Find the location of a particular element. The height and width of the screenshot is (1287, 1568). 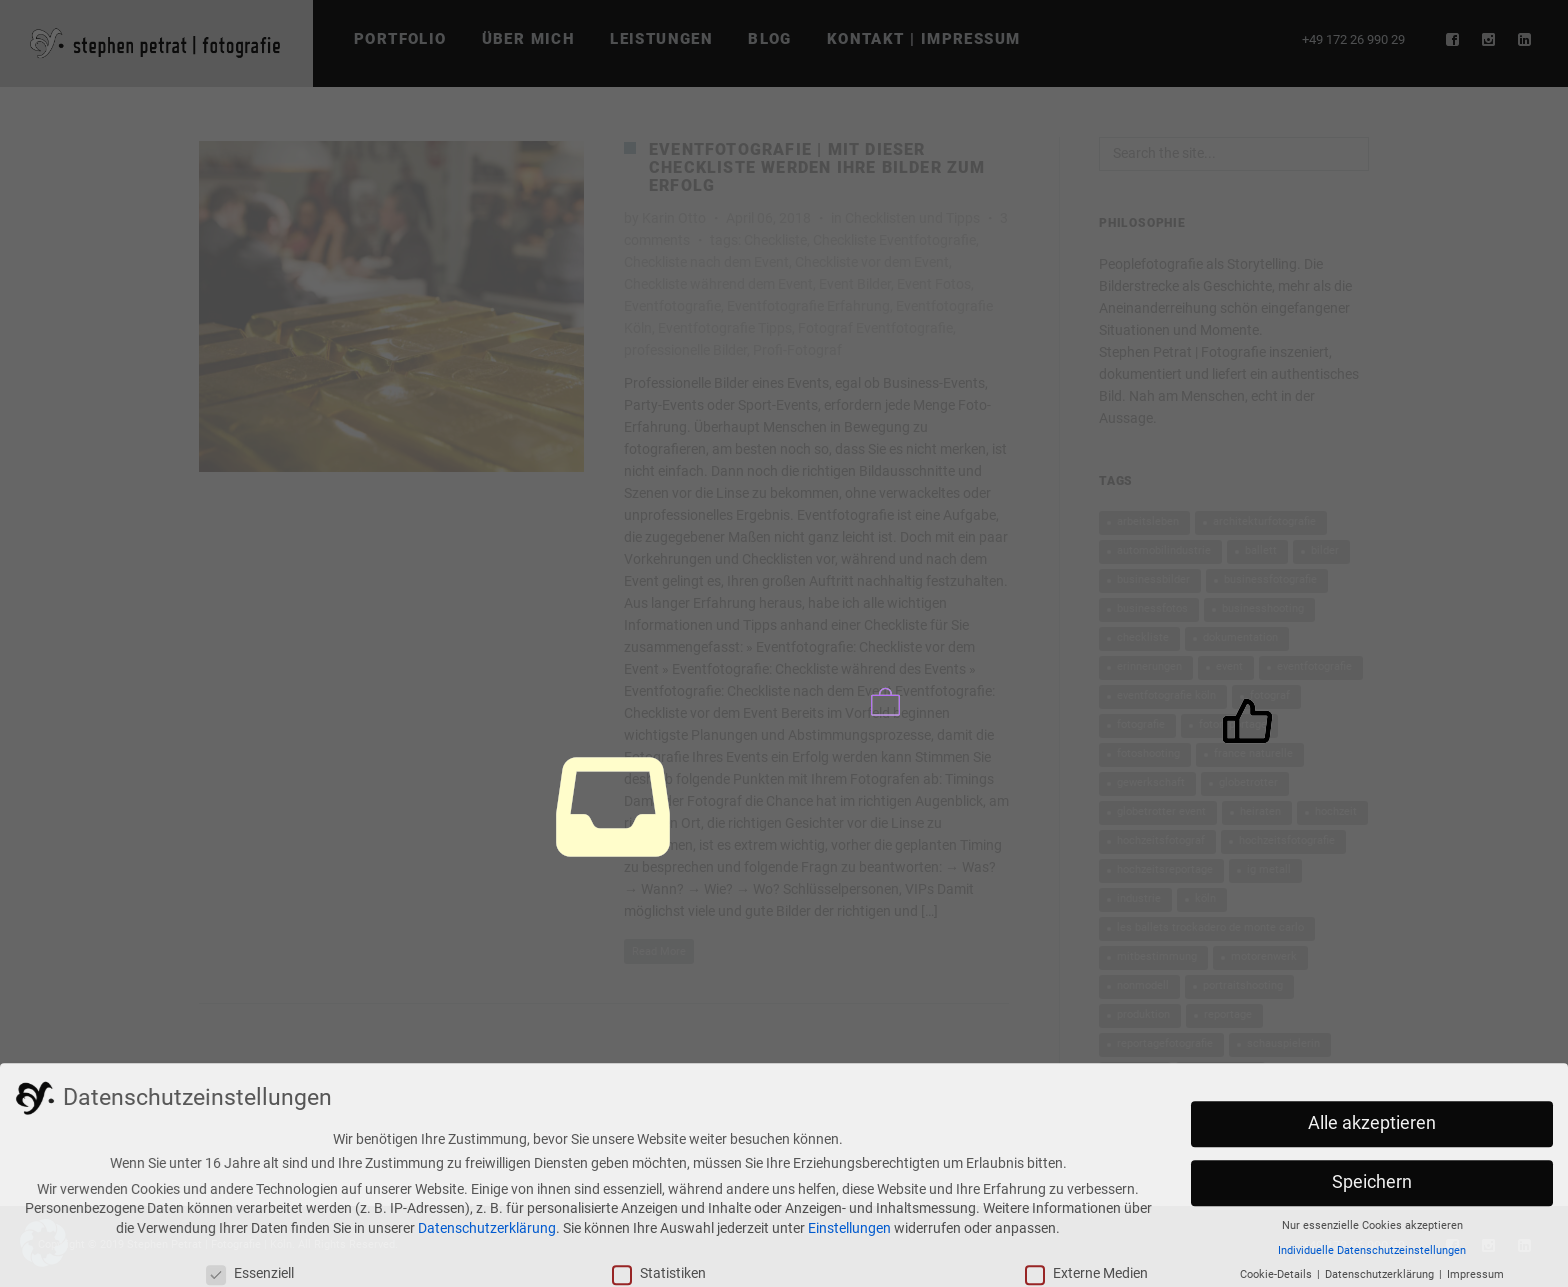

like or approve a post is located at coordinates (1247, 723).